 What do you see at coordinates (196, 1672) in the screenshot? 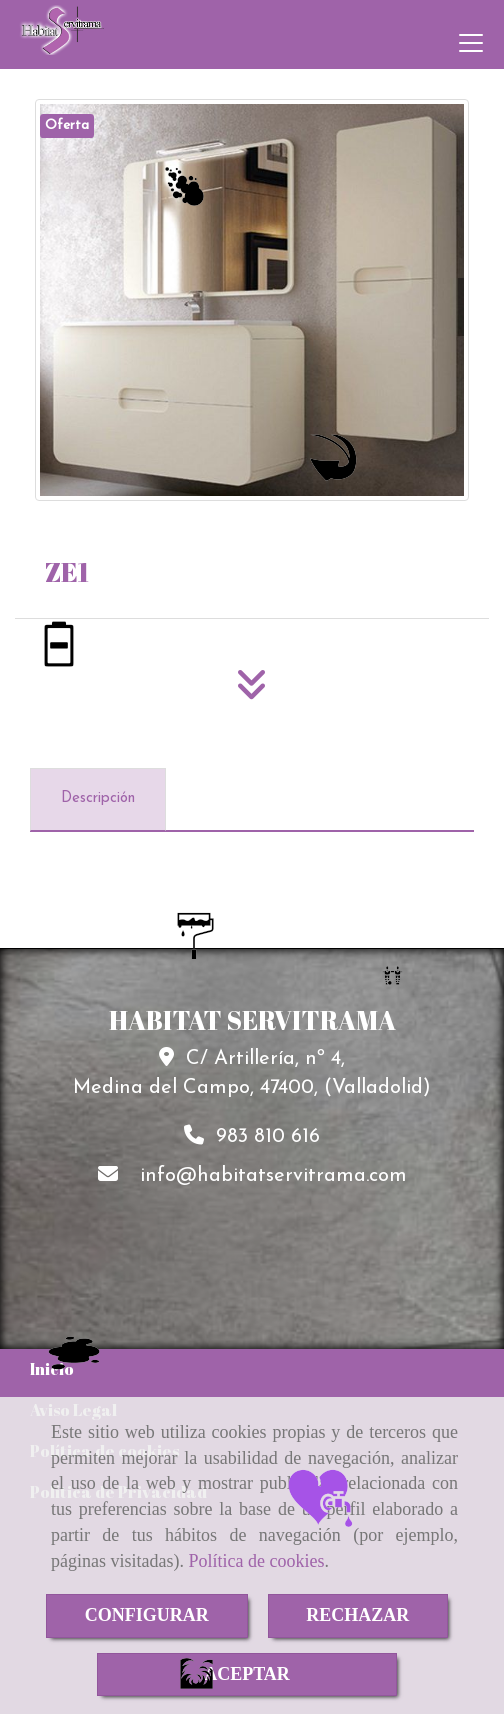
I see `enter a fire-themed portal or dungeon` at bounding box center [196, 1672].